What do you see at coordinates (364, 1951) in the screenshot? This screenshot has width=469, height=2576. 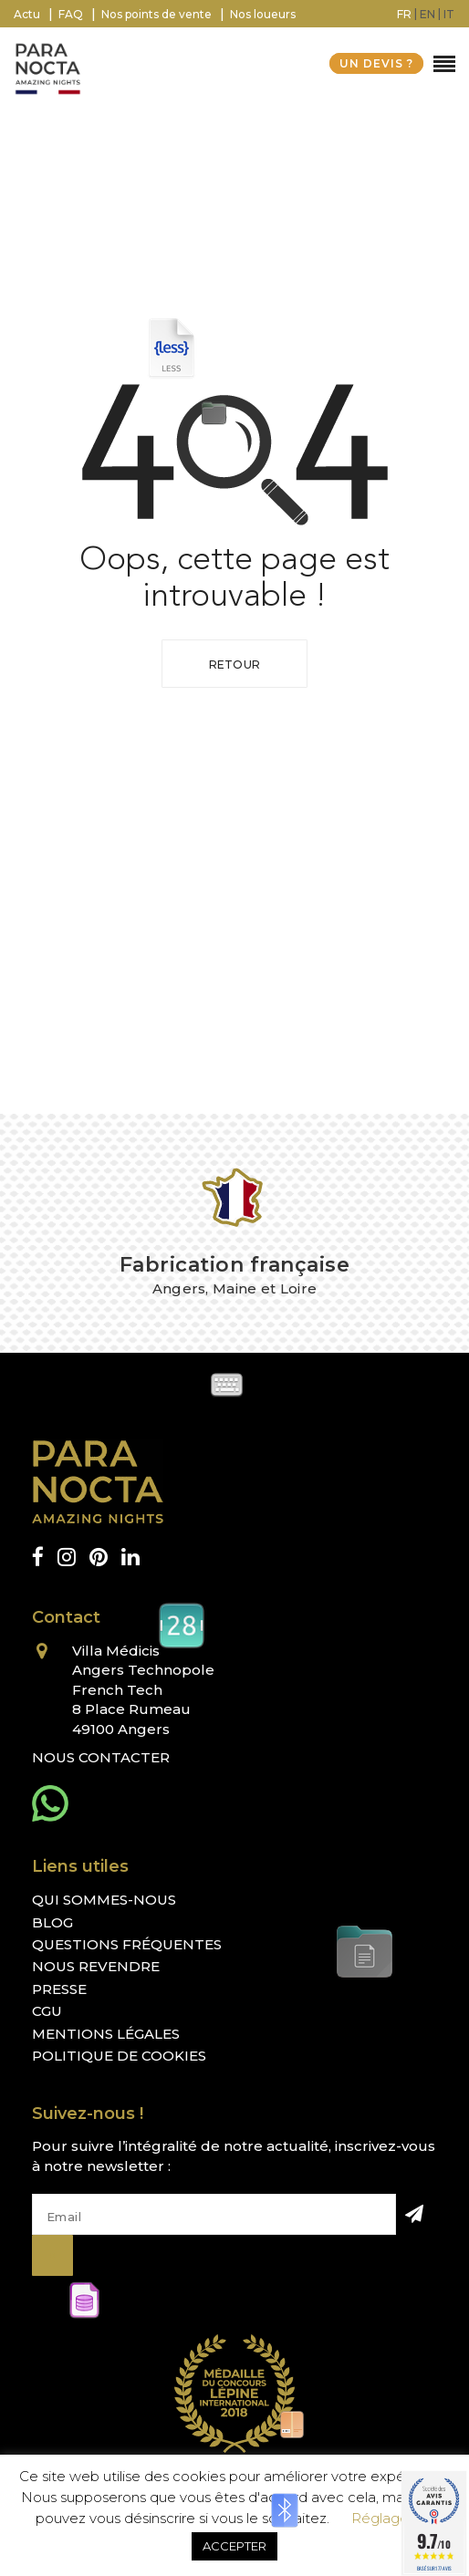 I see `open your documents folder` at bounding box center [364, 1951].